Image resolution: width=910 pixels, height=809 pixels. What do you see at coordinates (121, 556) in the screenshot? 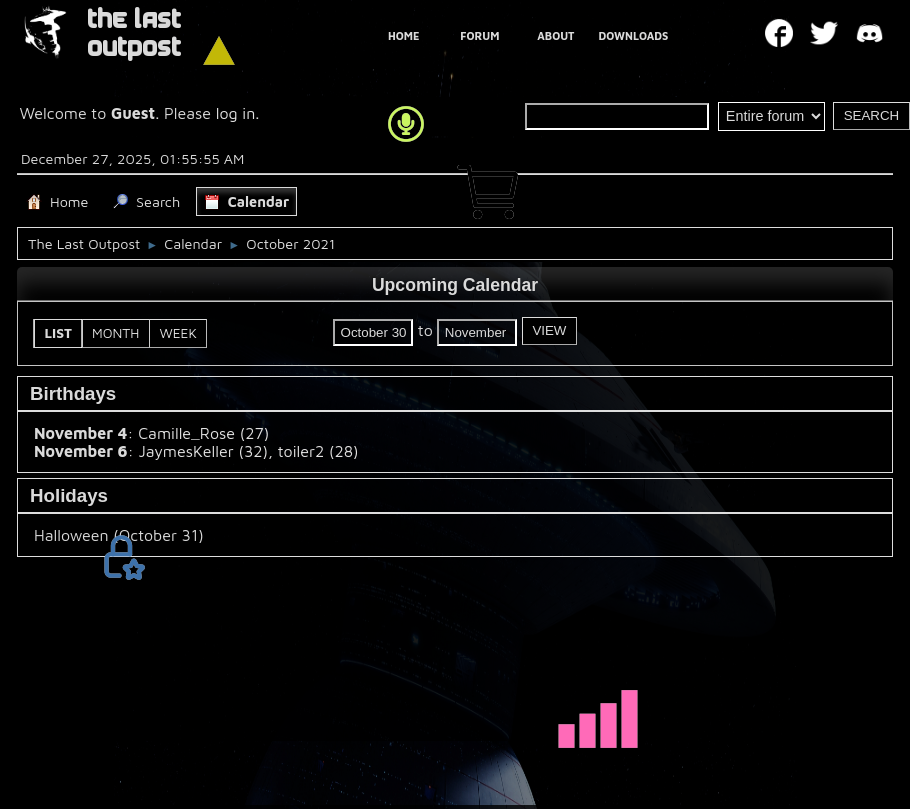
I see `mark a password or credential as favorite` at bounding box center [121, 556].